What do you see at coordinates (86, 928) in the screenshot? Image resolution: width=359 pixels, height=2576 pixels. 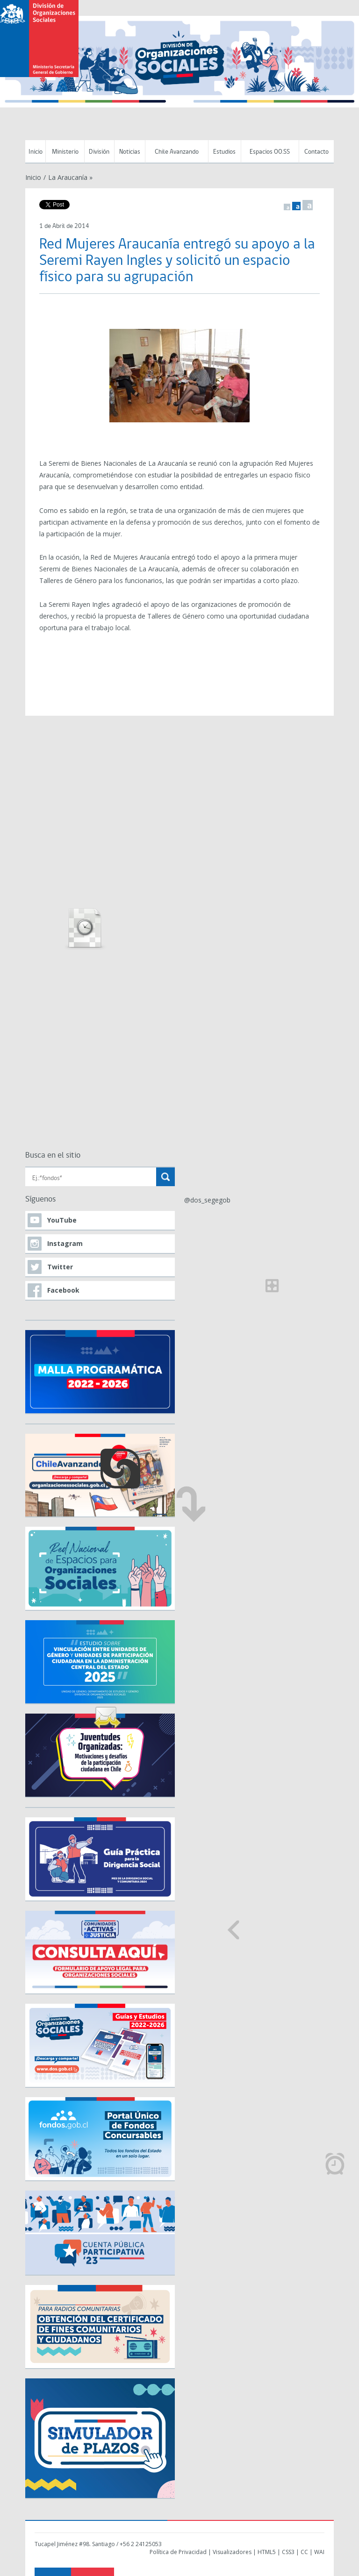 I see `image is currently loading` at bounding box center [86, 928].